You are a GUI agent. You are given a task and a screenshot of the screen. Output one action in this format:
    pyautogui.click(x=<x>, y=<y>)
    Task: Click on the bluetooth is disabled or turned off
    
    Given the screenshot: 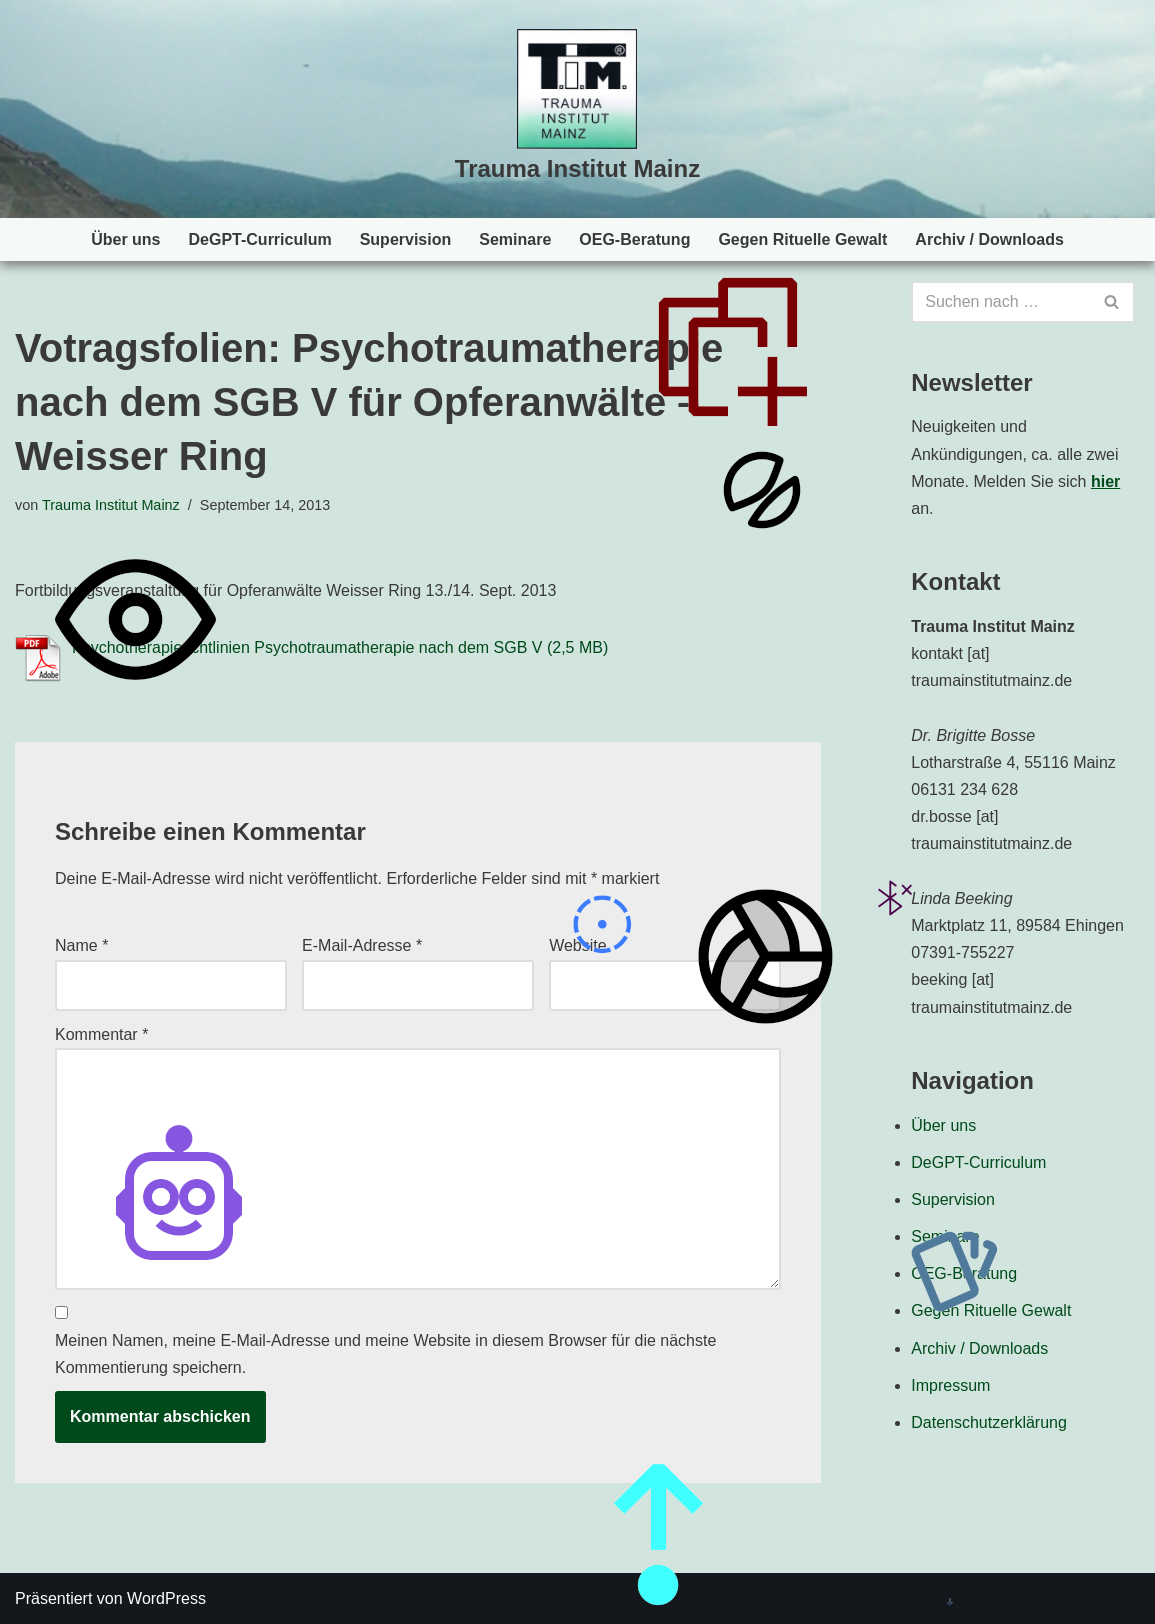 What is the action you would take?
    pyautogui.click(x=893, y=898)
    